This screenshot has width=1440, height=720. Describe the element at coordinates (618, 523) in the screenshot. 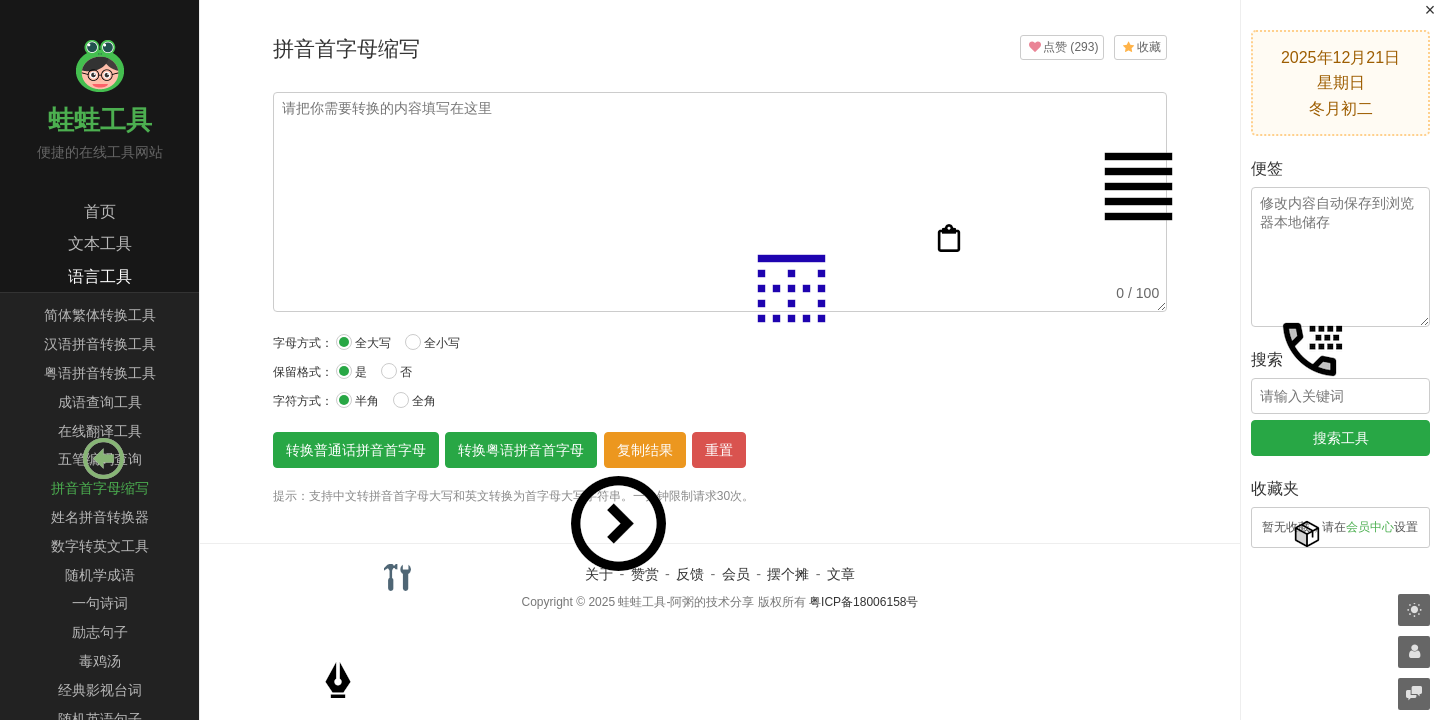

I see `go to next item or page` at that location.